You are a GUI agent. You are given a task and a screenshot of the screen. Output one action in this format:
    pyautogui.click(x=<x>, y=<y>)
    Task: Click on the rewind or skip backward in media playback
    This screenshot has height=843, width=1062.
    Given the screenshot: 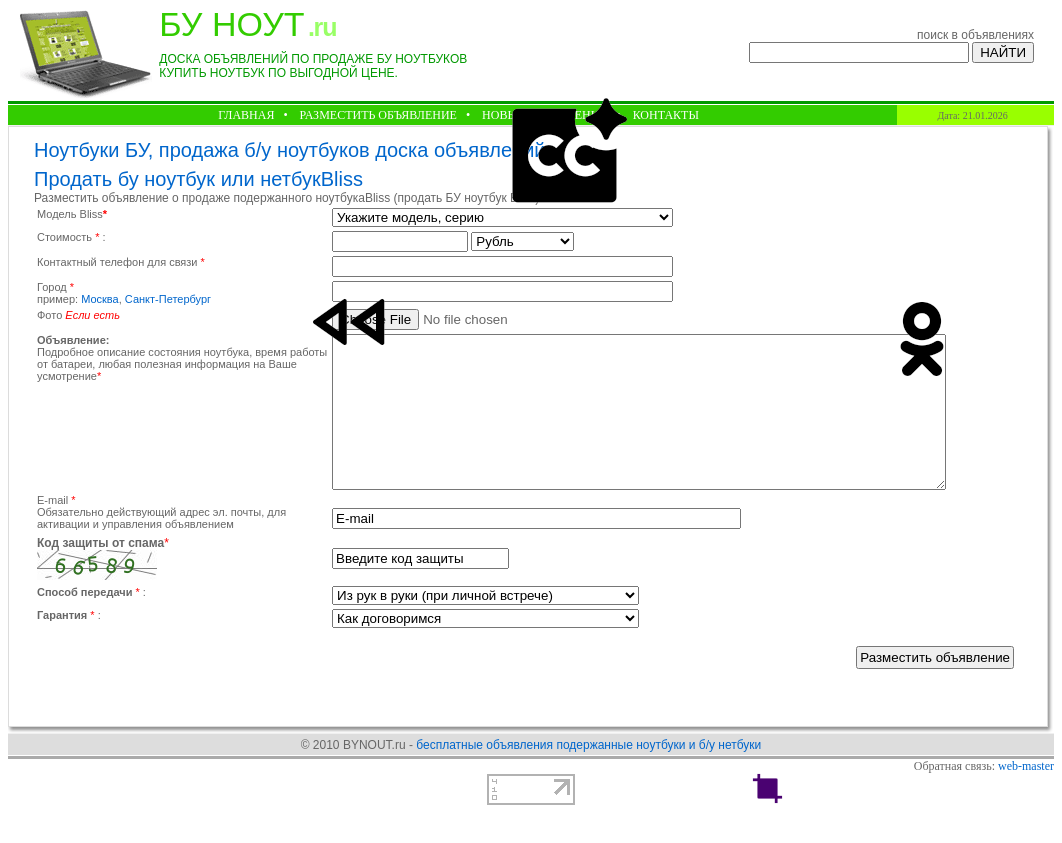 What is the action you would take?
    pyautogui.click(x=351, y=322)
    